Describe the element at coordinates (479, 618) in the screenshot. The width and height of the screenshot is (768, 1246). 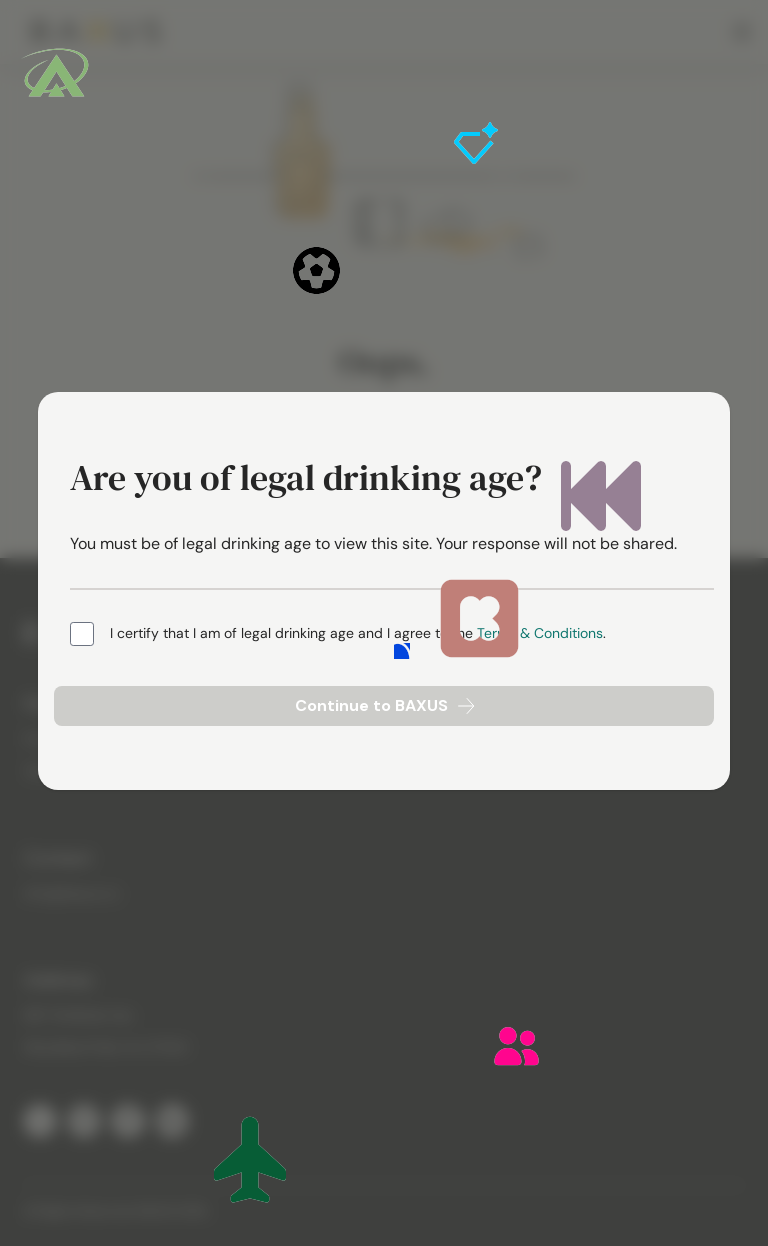
I see `visit kickstarter website or app` at that location.